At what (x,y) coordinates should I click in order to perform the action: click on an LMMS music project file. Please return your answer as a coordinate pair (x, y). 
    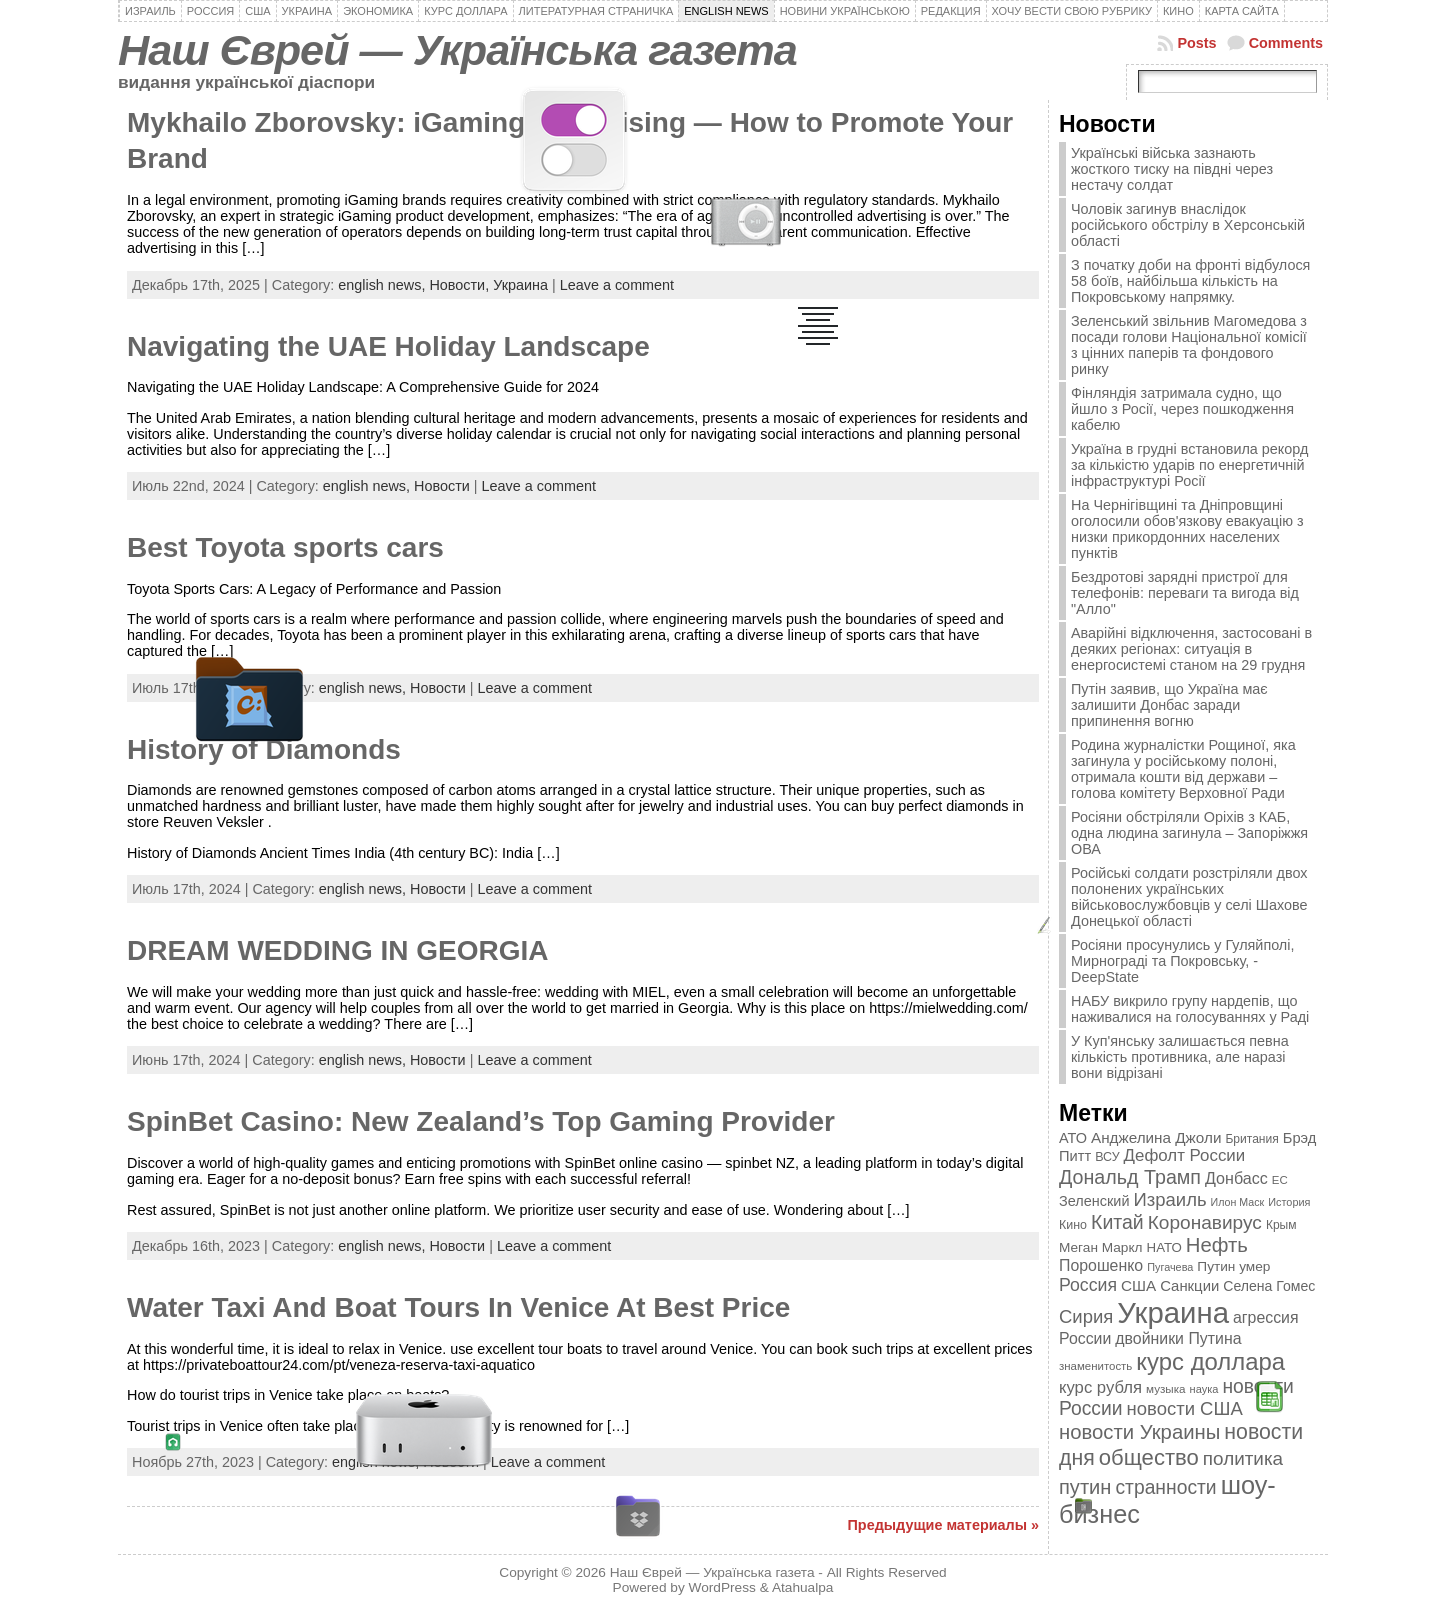
    Looking at the image, I should click on (173, 1442).